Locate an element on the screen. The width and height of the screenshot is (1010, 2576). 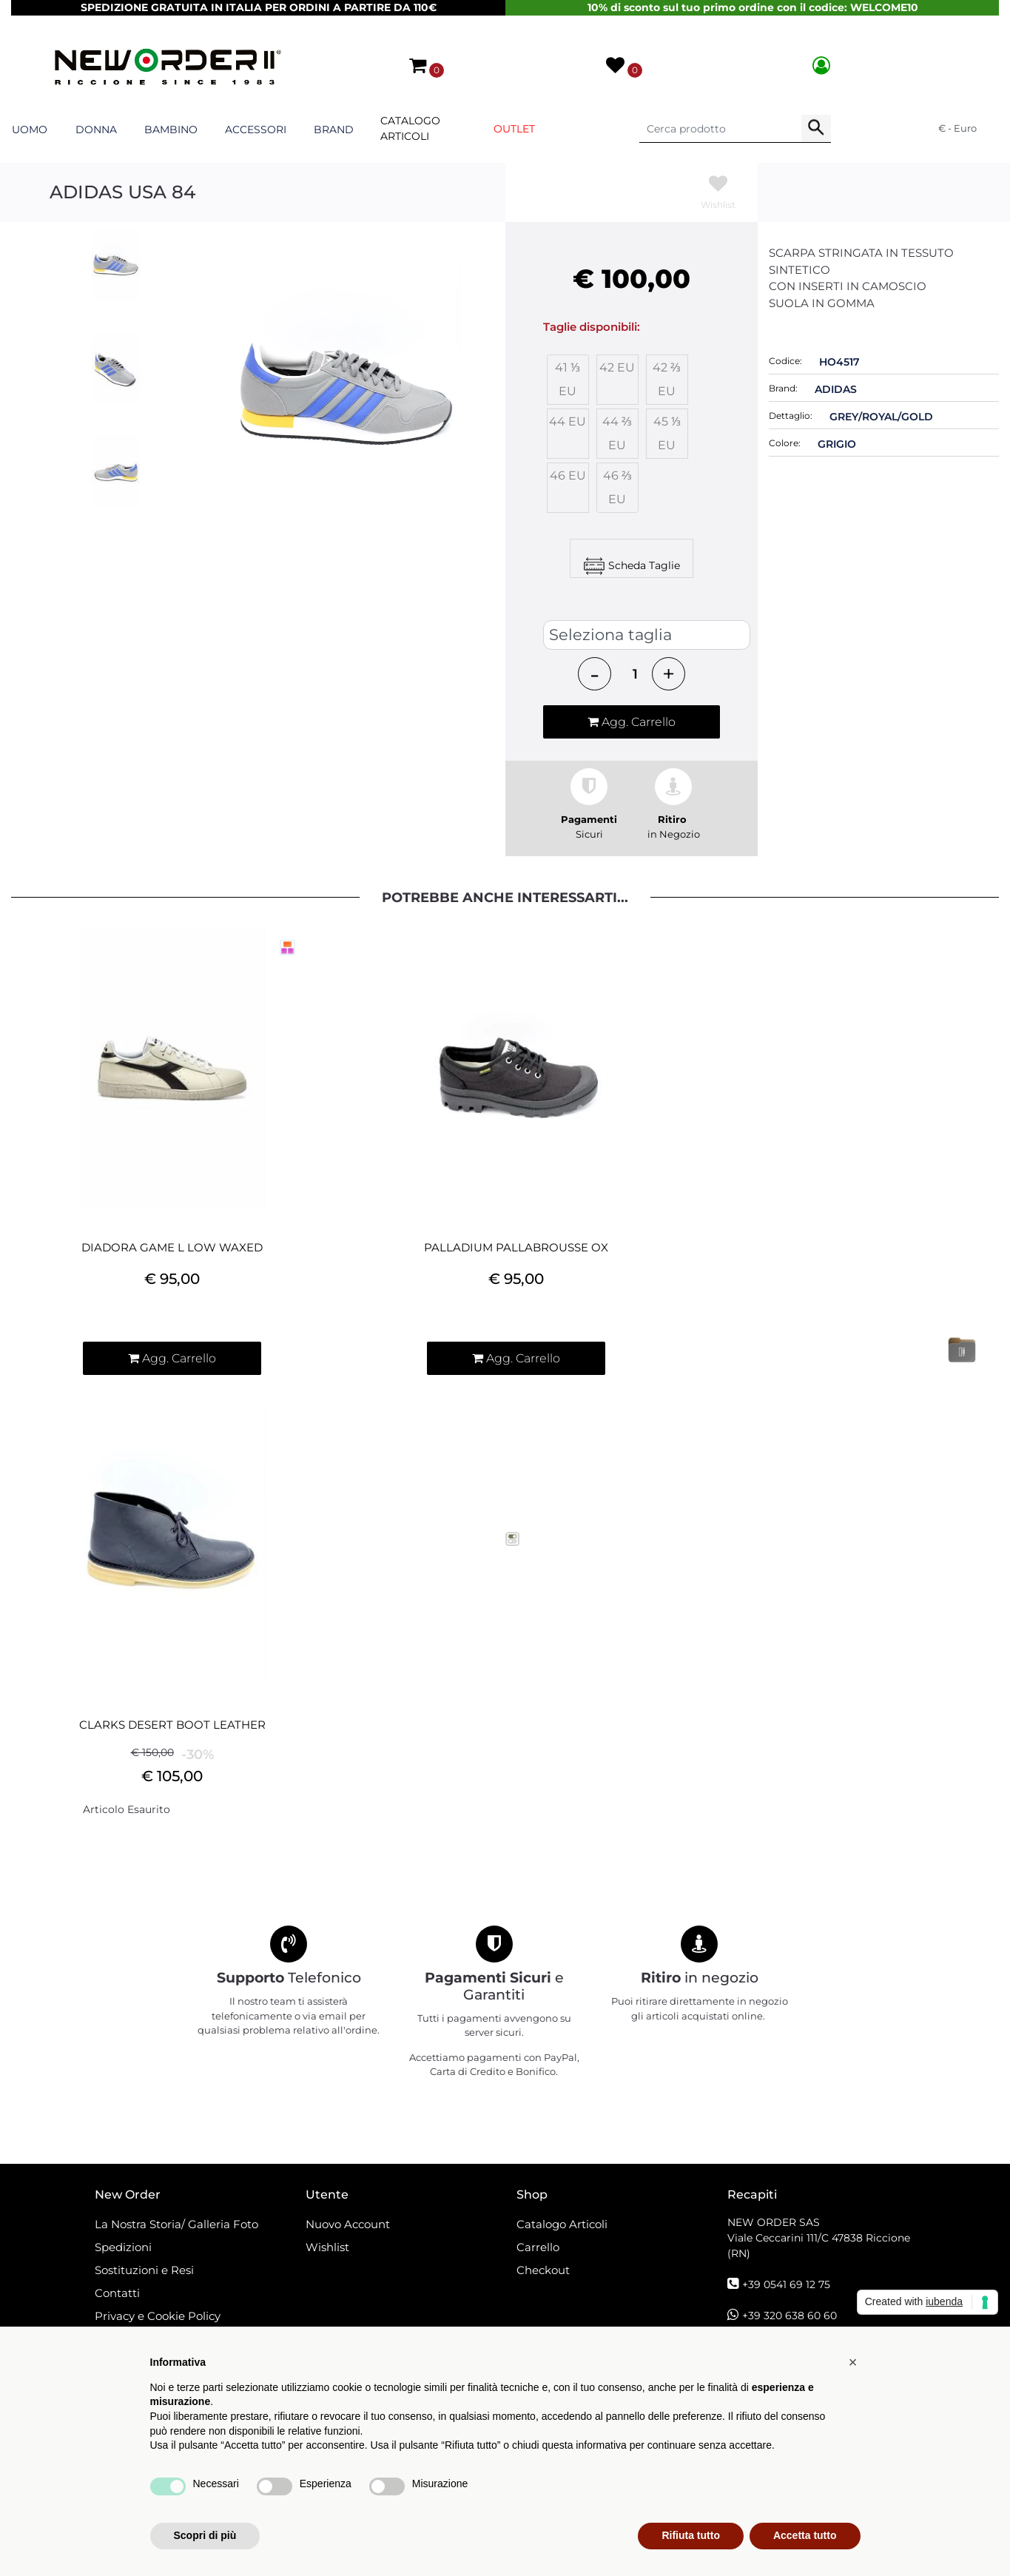
open desktop preferences or settings is located at coordinates (512, 1538).